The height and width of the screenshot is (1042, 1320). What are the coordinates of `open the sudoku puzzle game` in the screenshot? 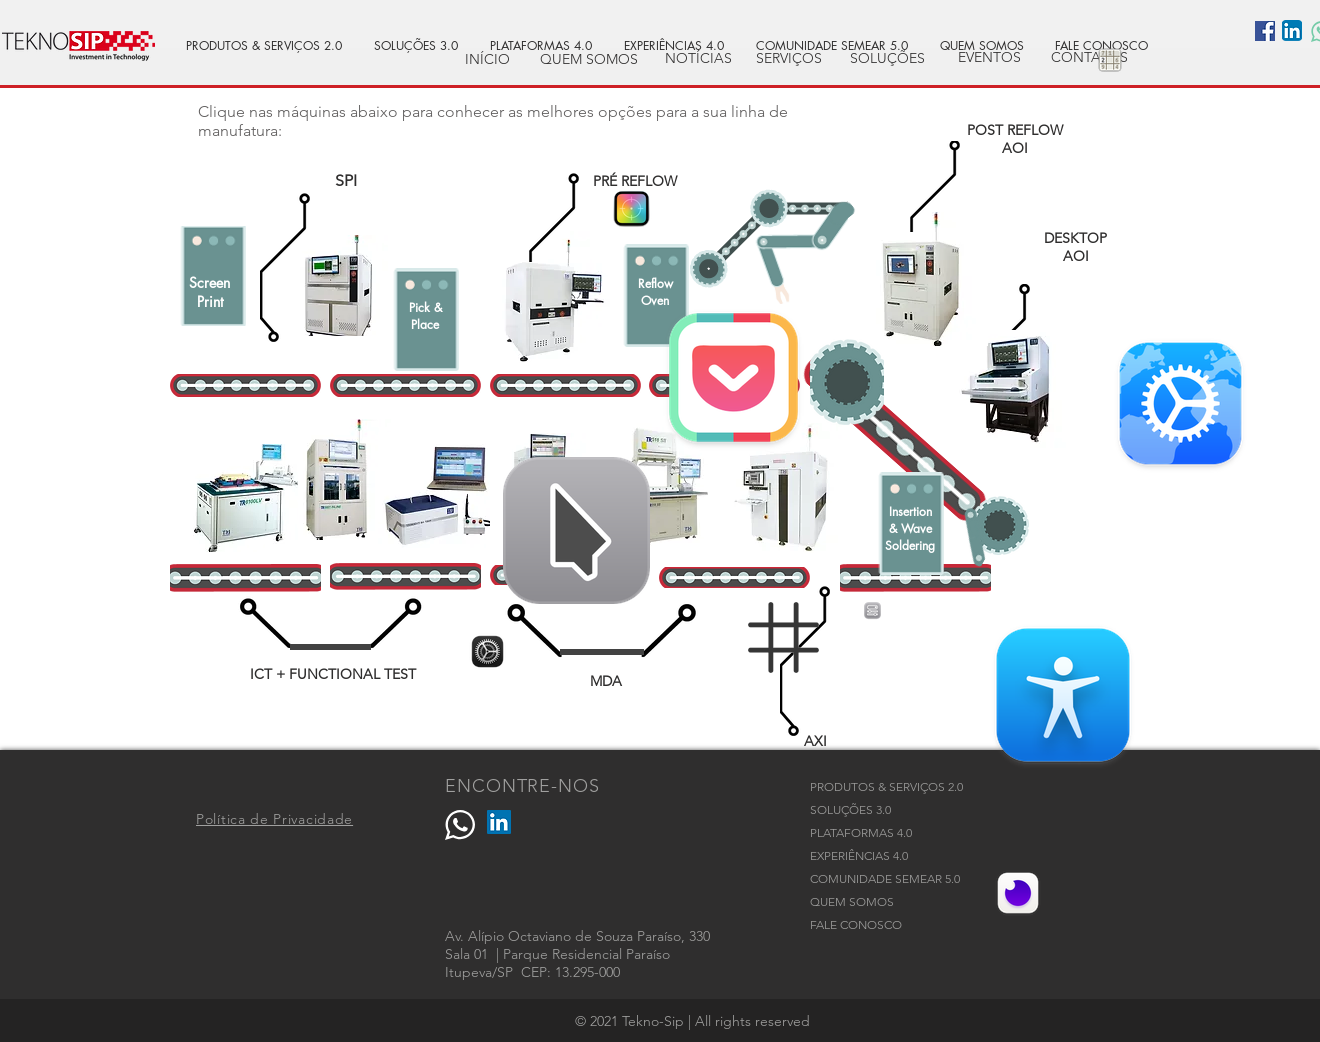 It's located at (1110, 60).